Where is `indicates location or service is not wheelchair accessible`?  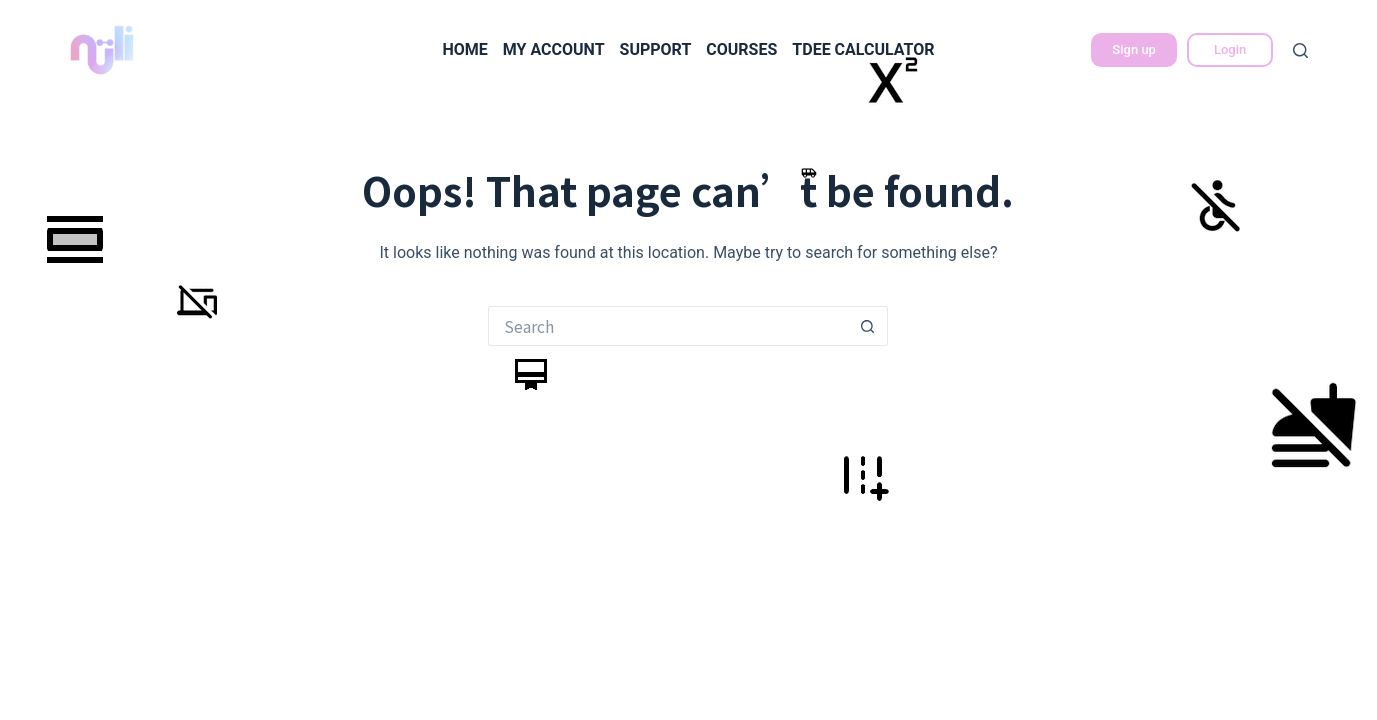
indicates location or service is not wheelchair accessible is located at coordinates (1217, 205).